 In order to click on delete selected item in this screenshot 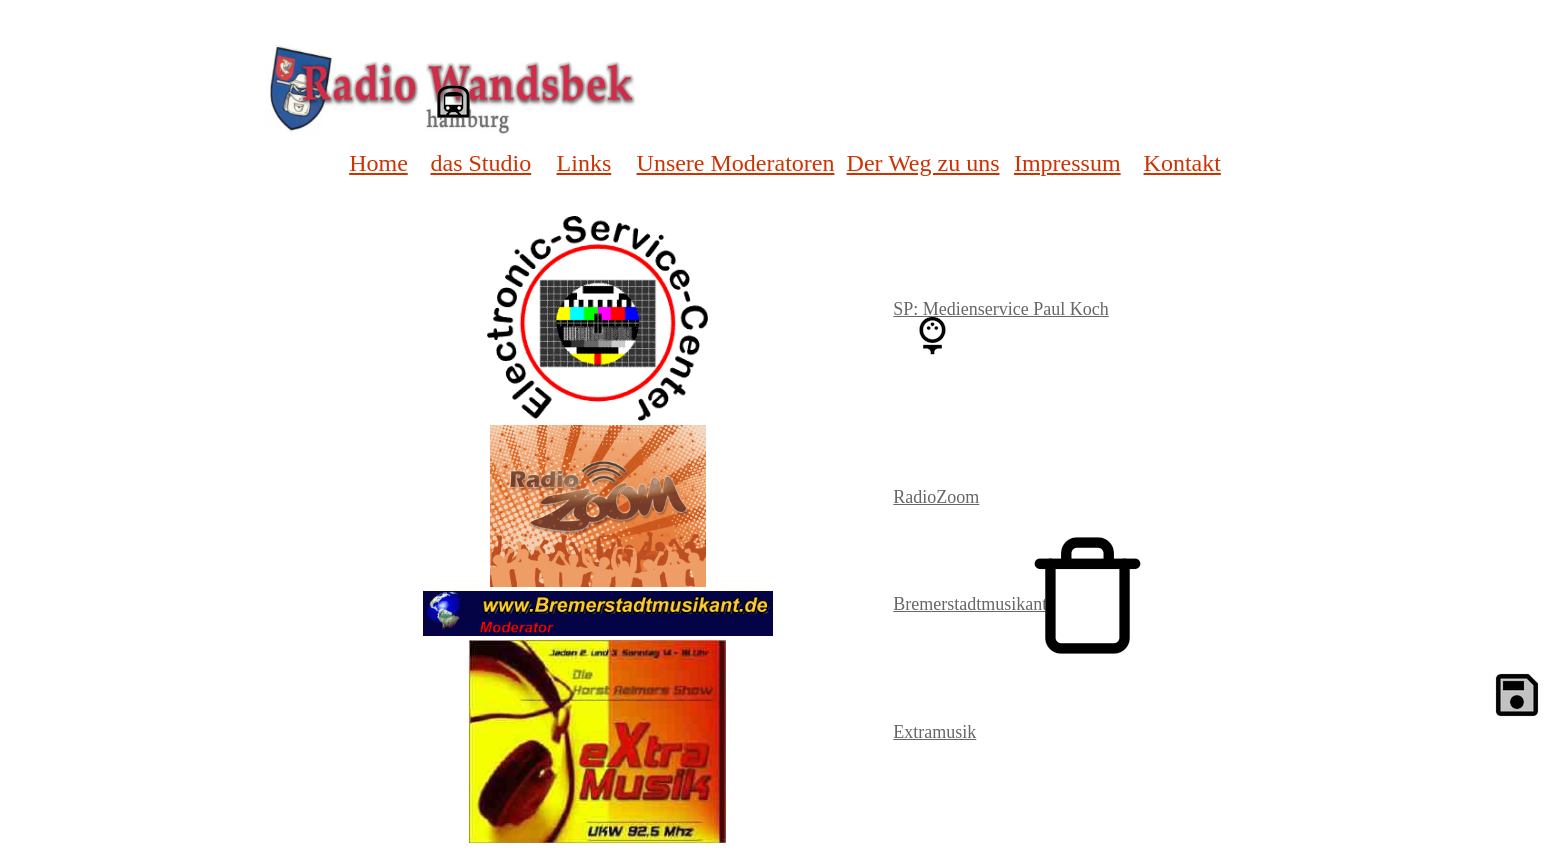, I will do `click(1087, 595)`.